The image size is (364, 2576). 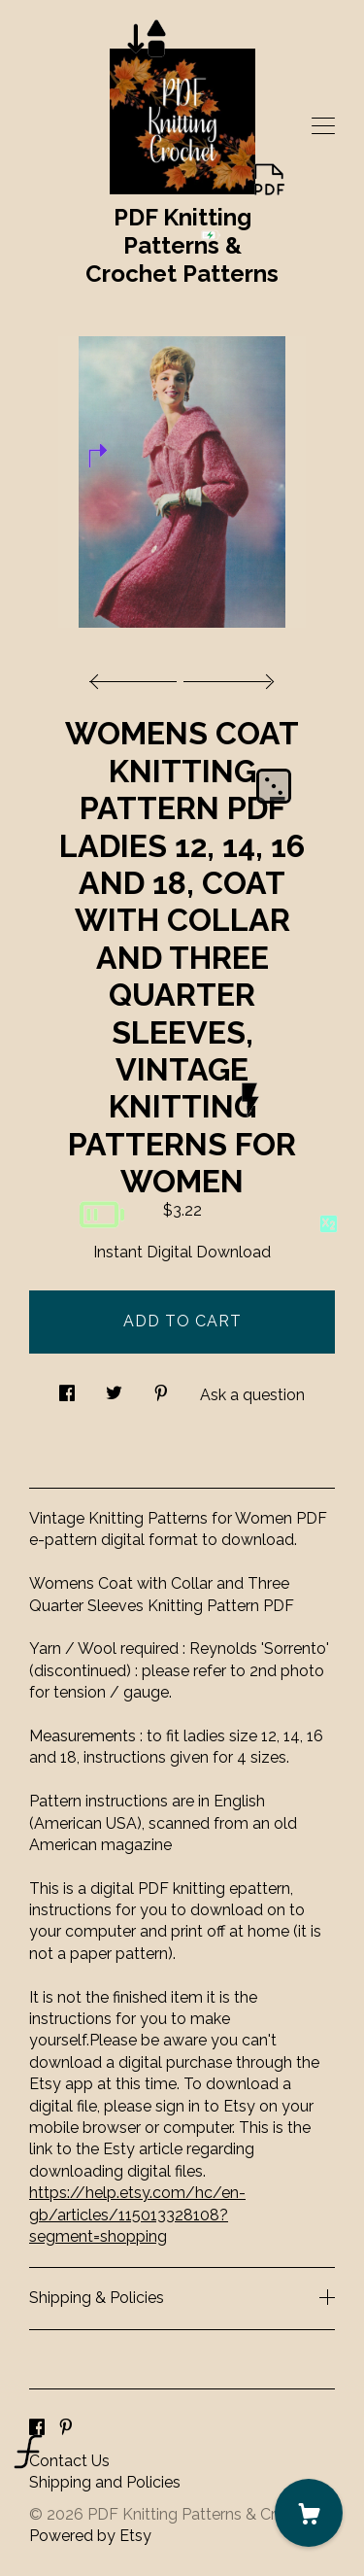 I want to click on roll dice or generate random number, so click(x=274, y=786).